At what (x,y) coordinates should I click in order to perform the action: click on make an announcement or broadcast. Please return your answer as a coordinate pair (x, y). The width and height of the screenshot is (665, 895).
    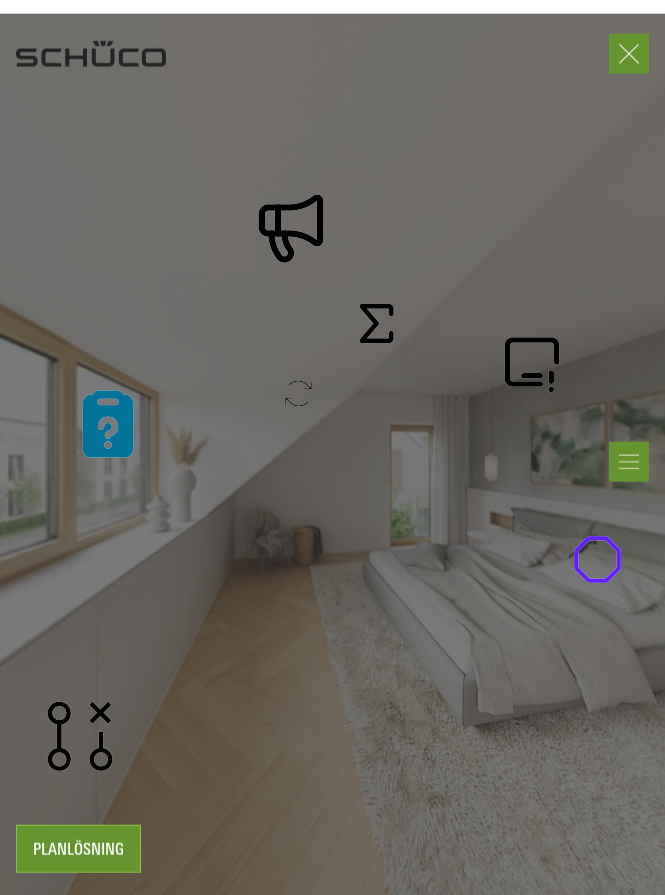
    Looking at the image, I should click on (291, 227).